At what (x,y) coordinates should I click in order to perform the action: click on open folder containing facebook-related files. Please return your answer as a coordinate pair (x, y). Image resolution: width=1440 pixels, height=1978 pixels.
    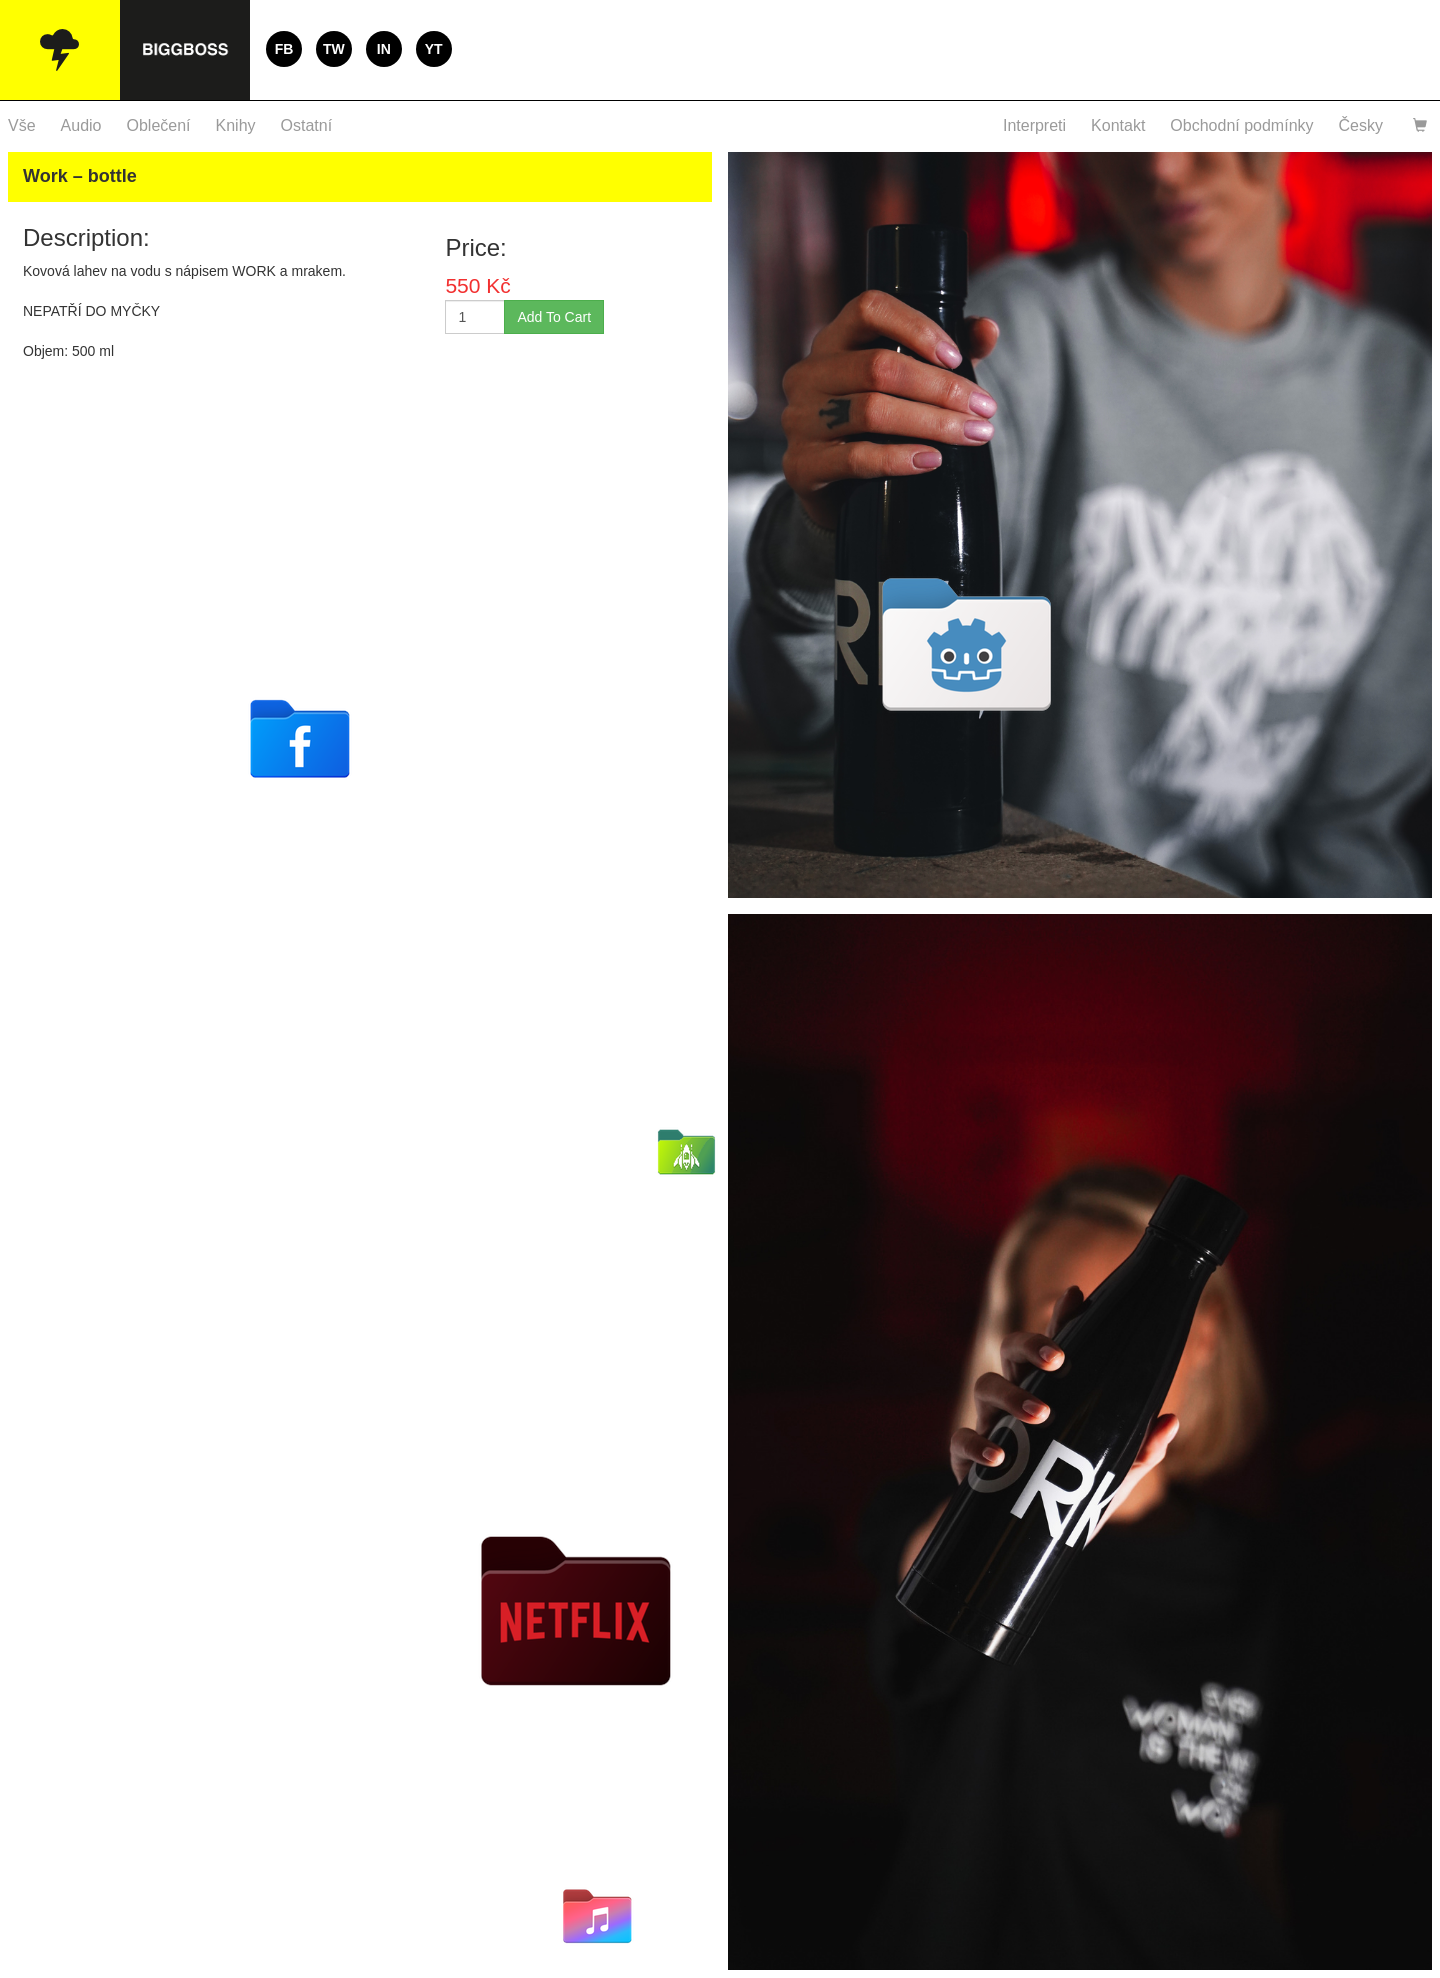
    Looking at the image, I should click on (299, 741).